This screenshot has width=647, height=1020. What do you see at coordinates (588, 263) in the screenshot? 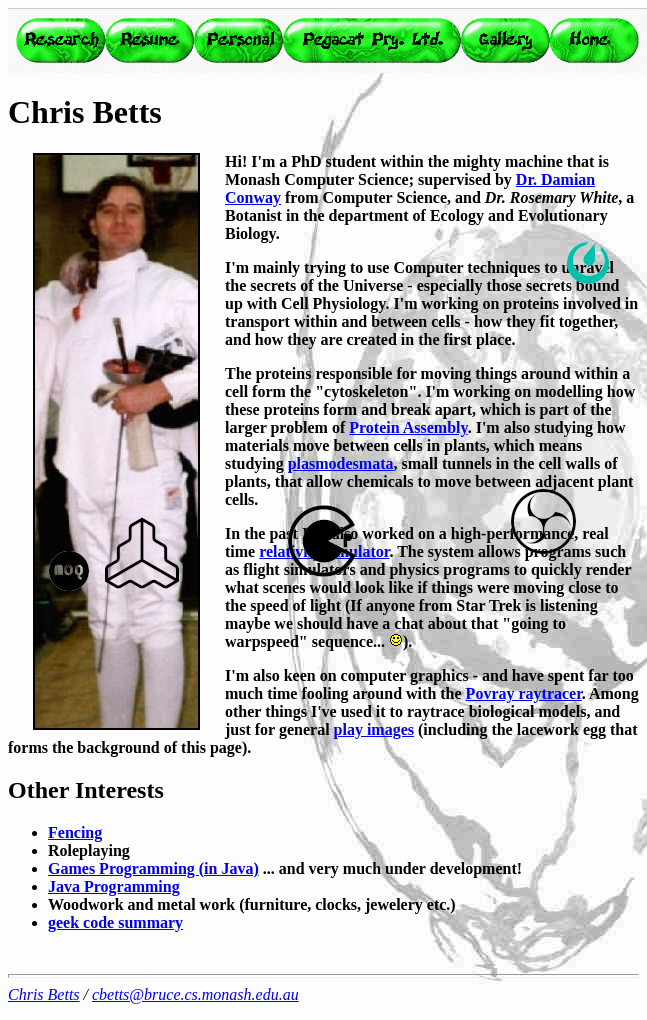
I see `open Mattermost messaging app` at bounding box center [588, 263].